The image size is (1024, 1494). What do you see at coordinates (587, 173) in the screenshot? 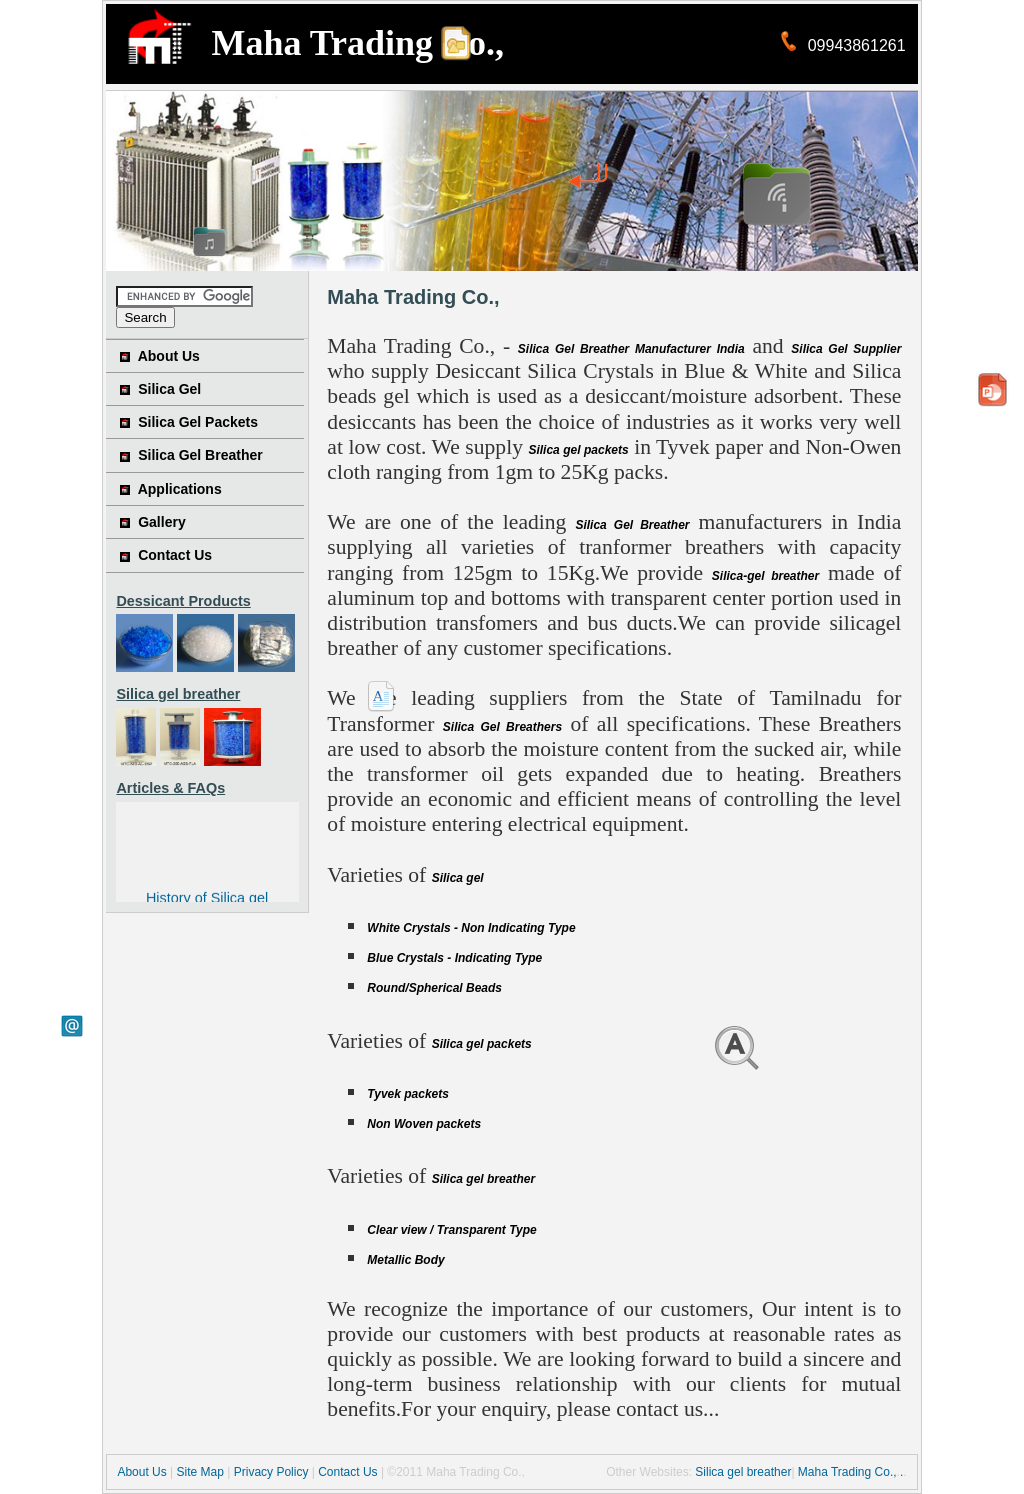
I see `reply to all recipients in an email thread` at bounding box center [587, 173].